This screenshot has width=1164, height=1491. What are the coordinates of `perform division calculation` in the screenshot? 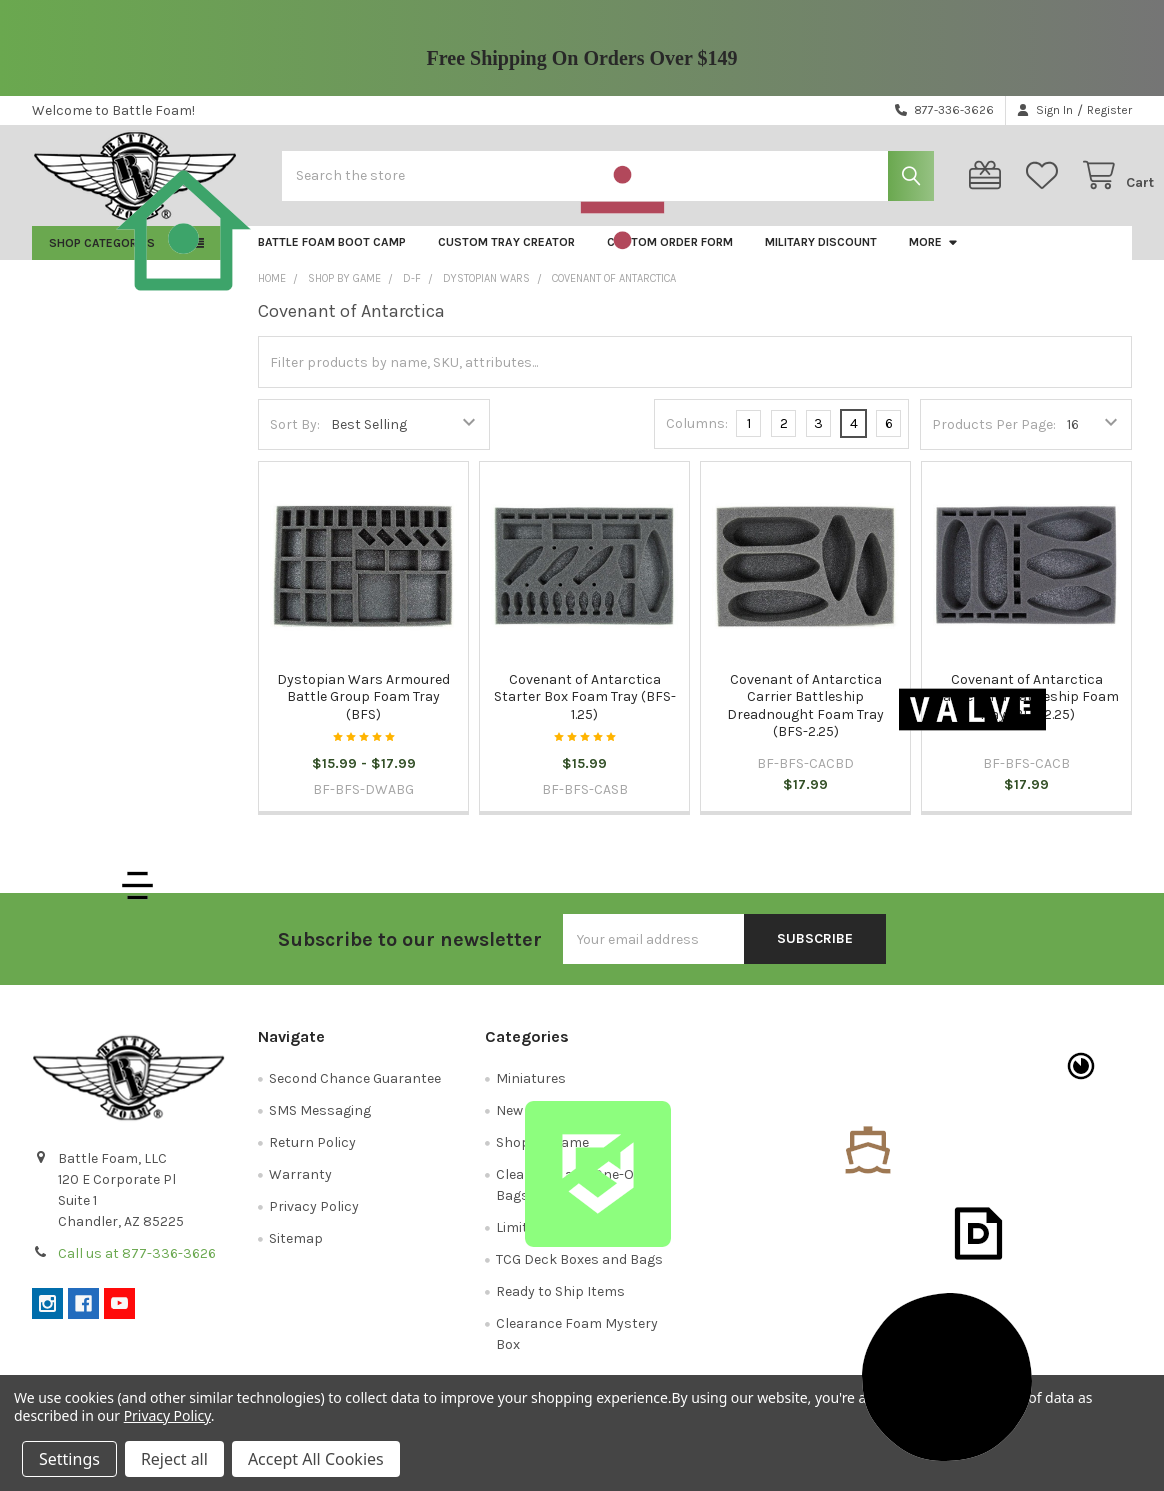 It's located at (622, 207).